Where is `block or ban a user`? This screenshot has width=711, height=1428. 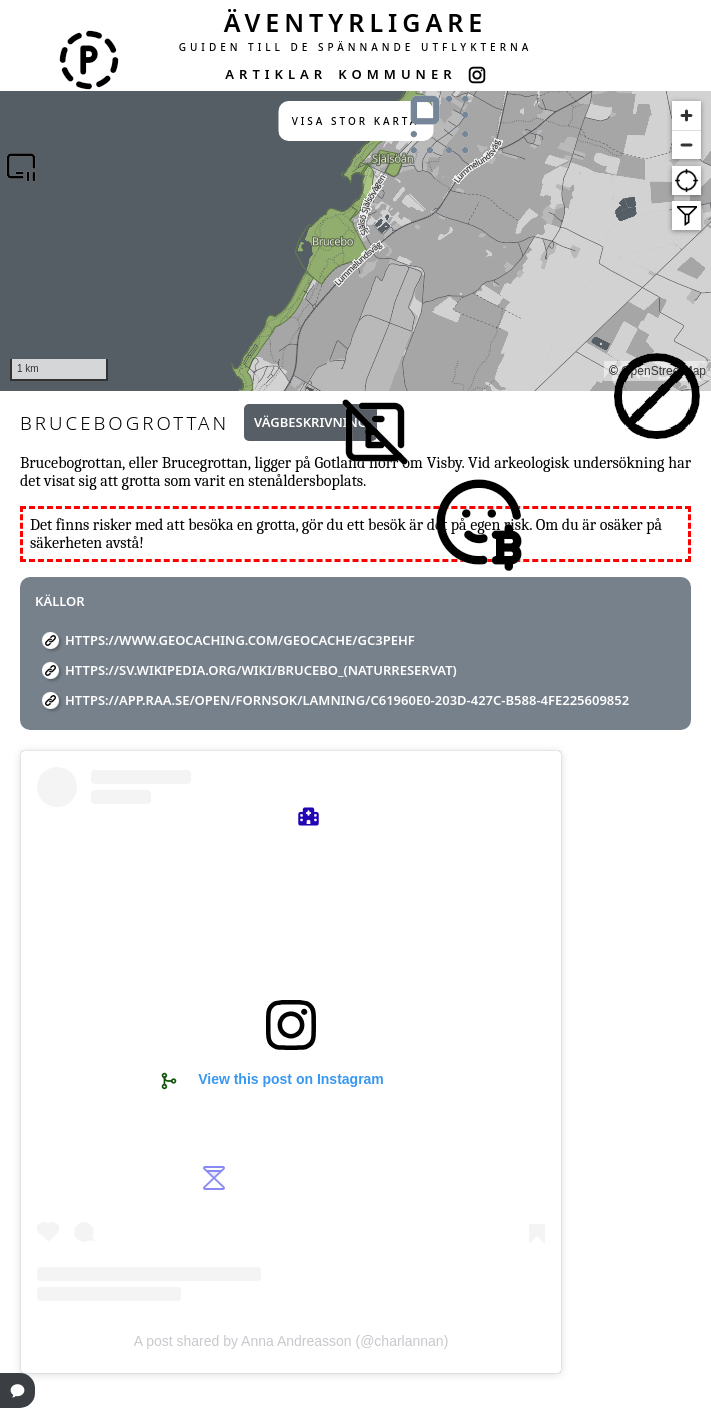
block or ban a user is located at coordinates (657, 396).